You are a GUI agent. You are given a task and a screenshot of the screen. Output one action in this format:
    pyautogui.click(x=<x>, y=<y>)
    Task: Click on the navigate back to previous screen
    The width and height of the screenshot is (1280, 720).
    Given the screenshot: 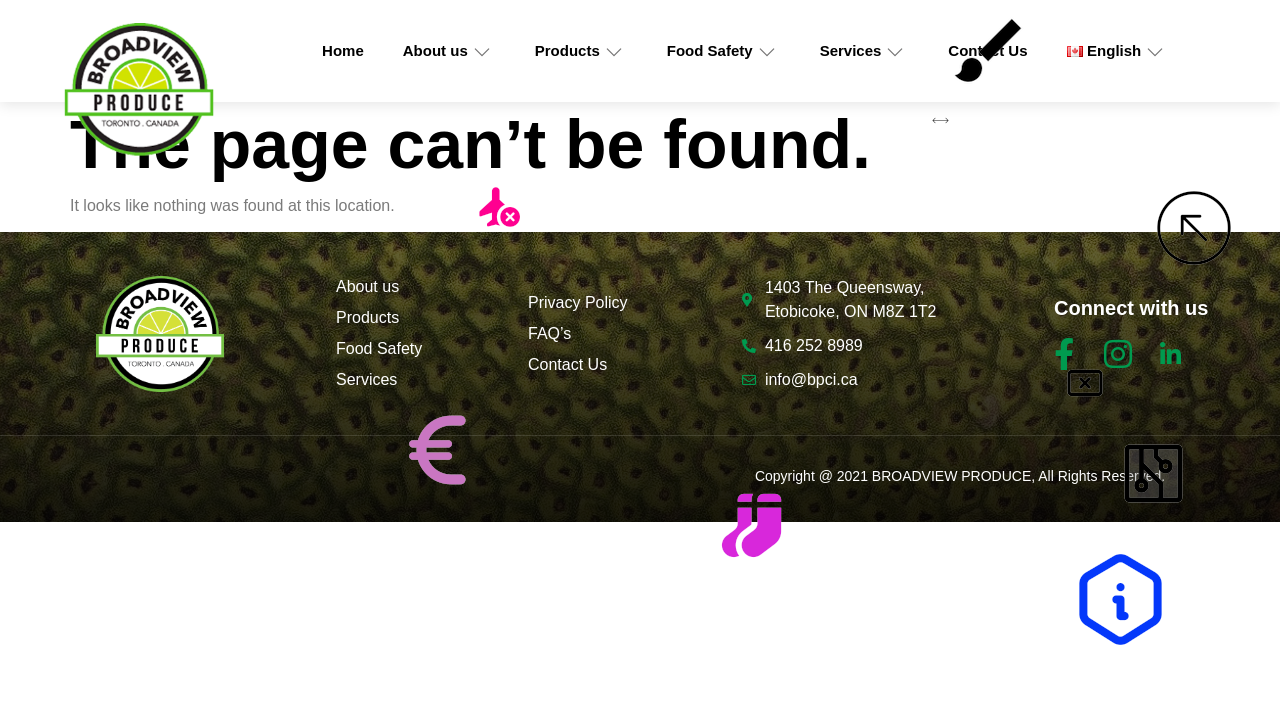 What is the action you would take?
    pyautogui.click(x=1194, y=228)
    